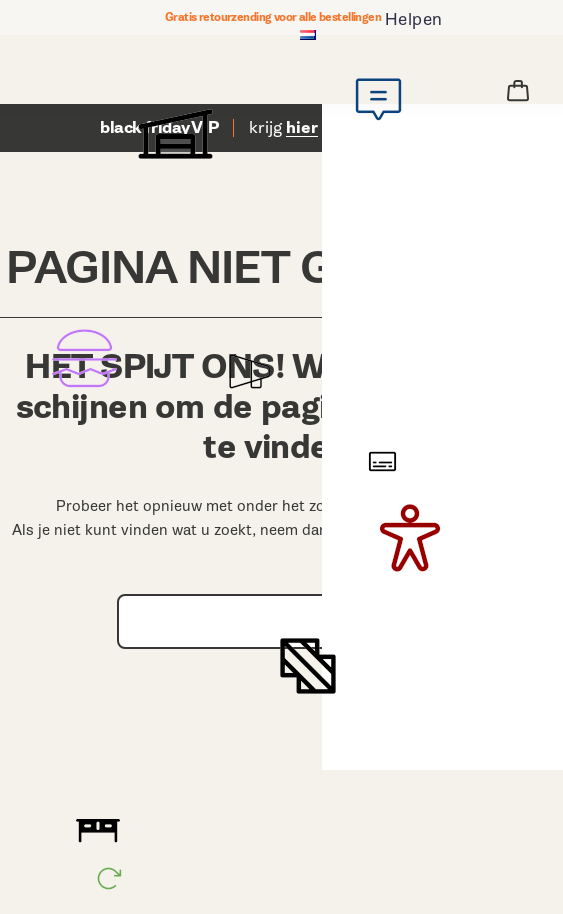 The width and height of the screenshot is (563, 914). What do you see at coordinates (84, 359) in the screenshot?
I see `open navigation menu` at bounding box center [84, 359].